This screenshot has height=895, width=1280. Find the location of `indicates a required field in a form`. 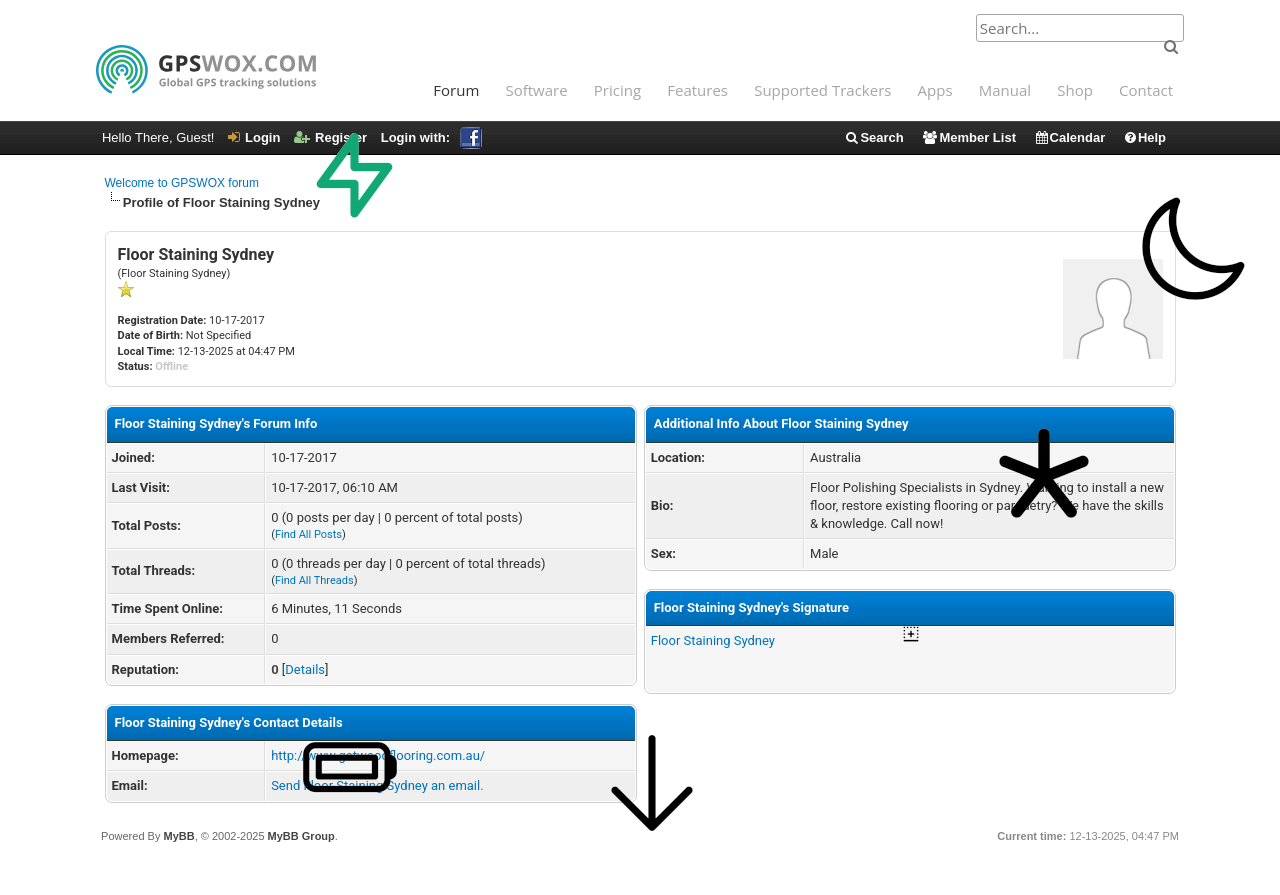

indicates a required field in a form is located at coordinates (1044, 477).